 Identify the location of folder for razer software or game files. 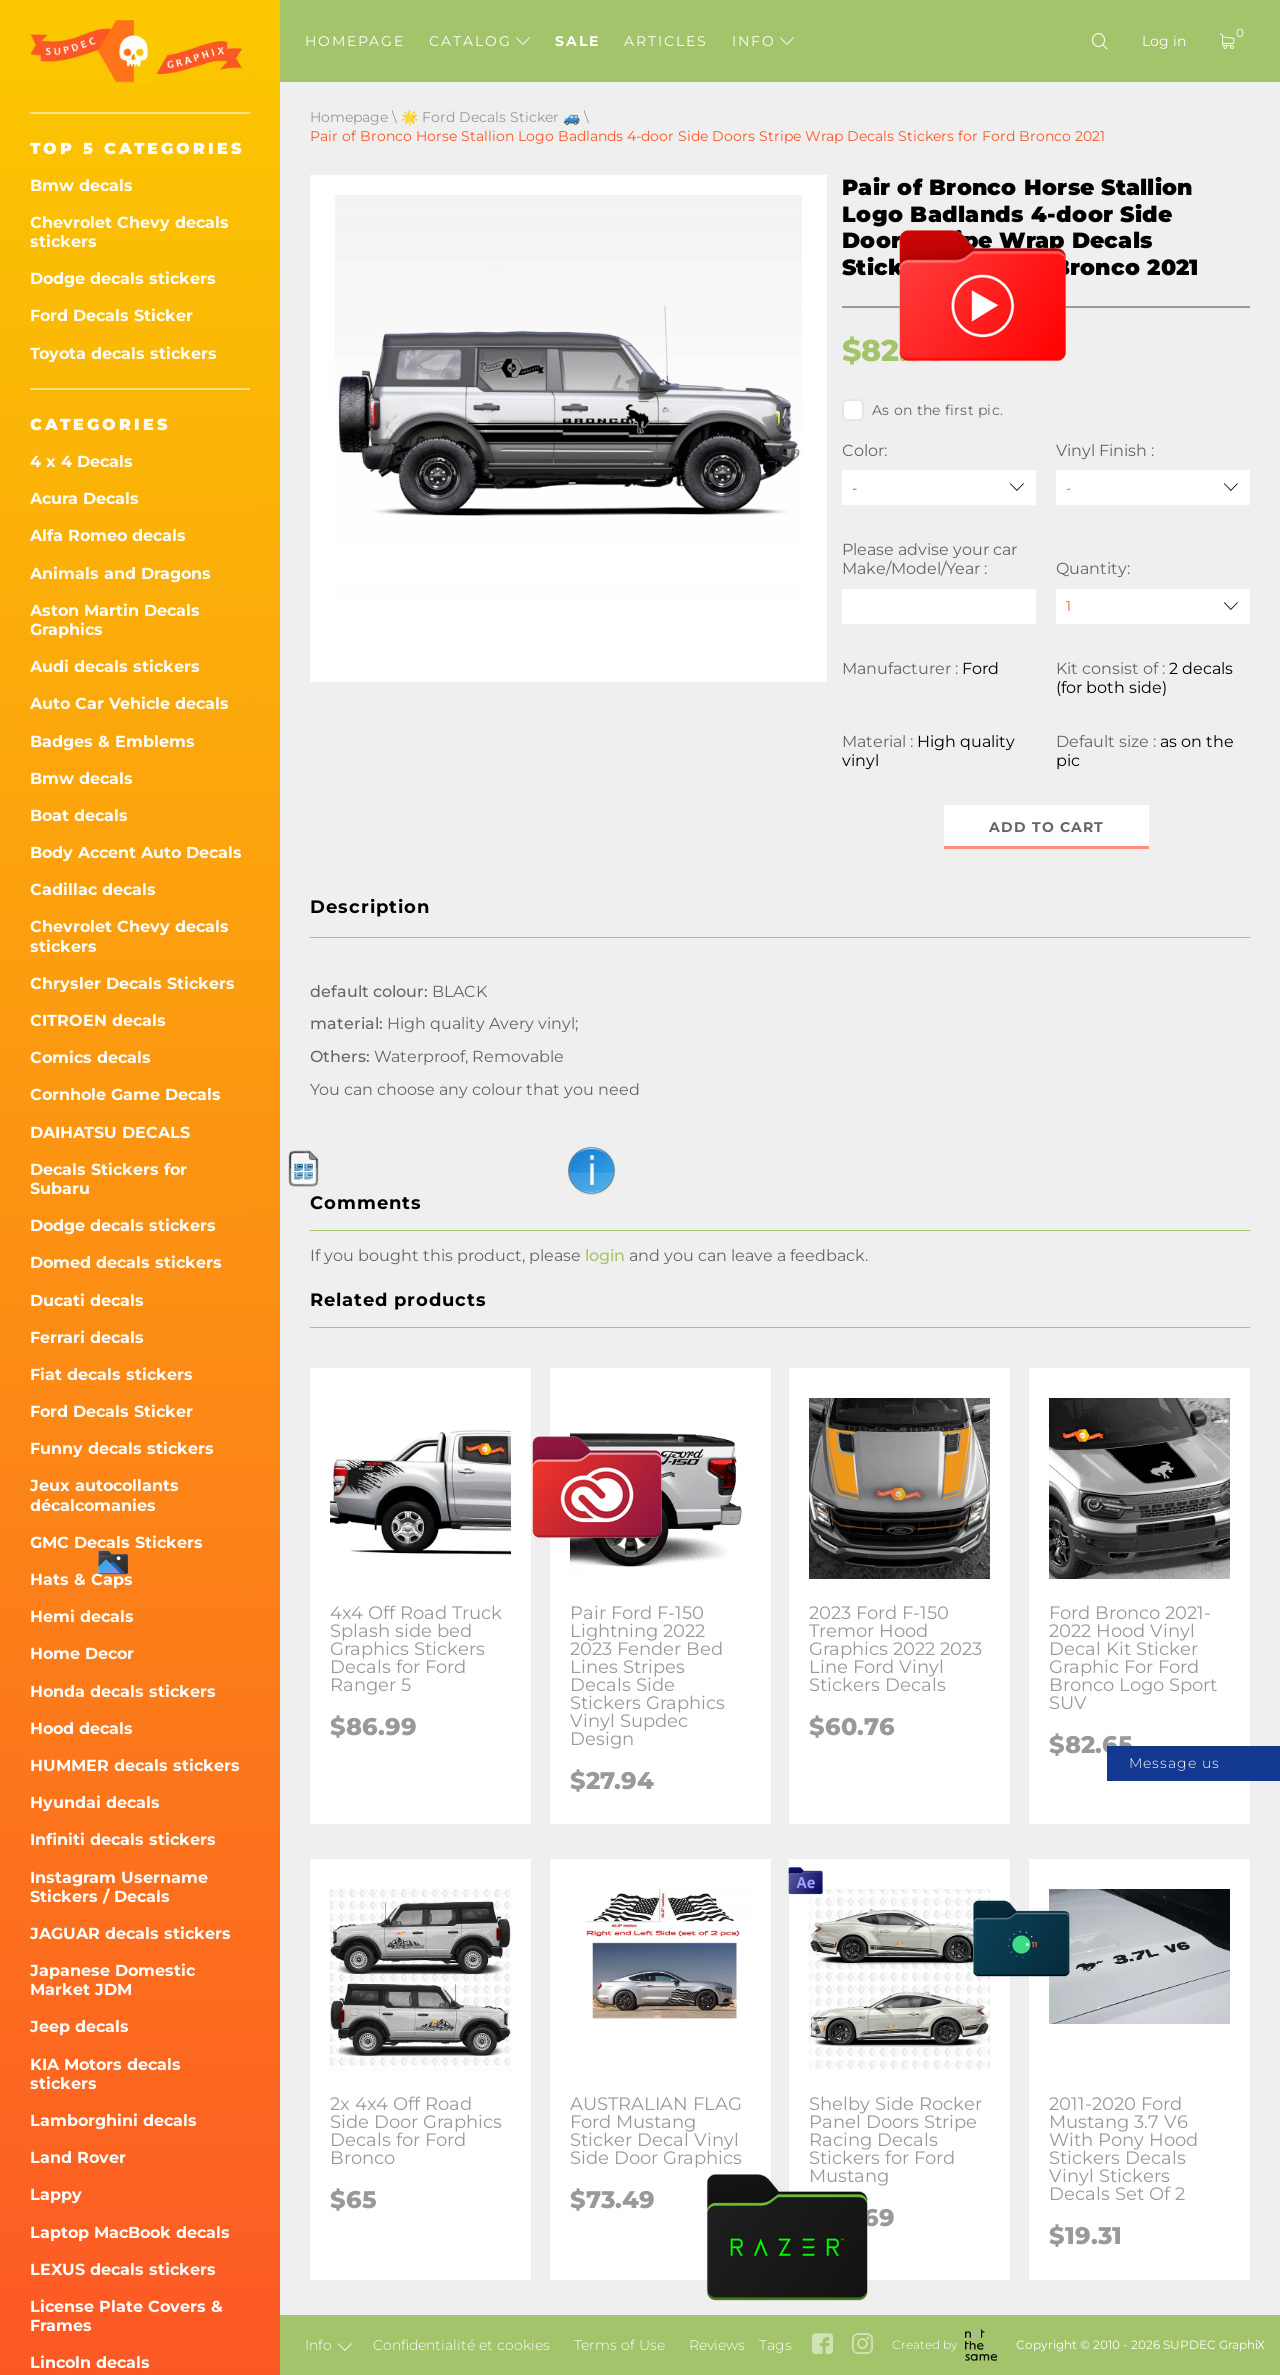
(786, 2241).